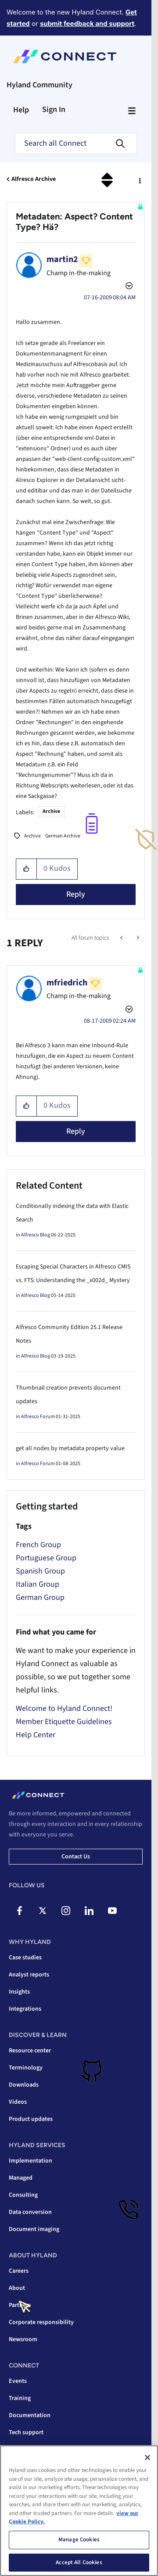  What do you see at coordinates (107, 180) in the screenshot?
I see `expand or collapse a dropdown menu` at bounding box center [107, 180].